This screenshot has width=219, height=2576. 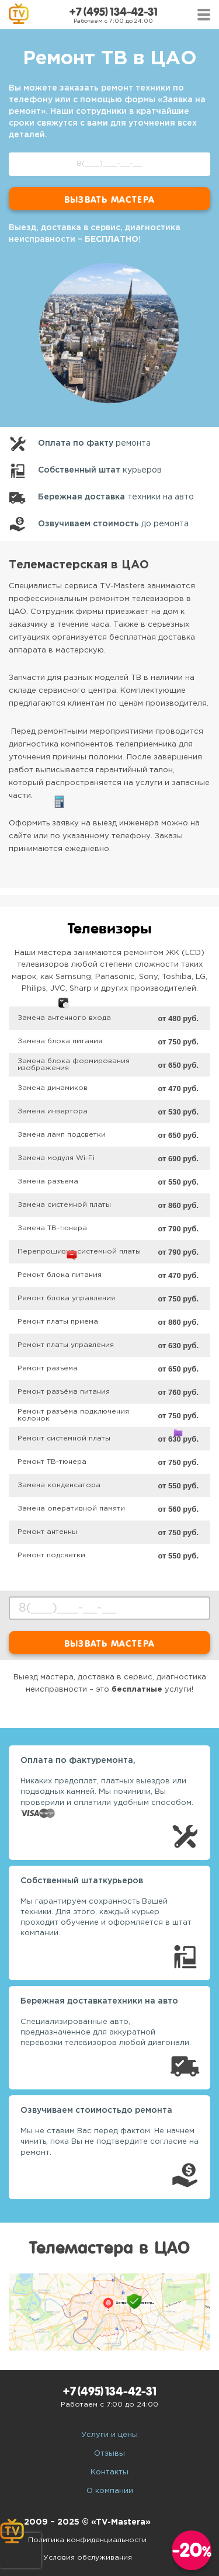 What do you see at coordinates (63, 1002) in the screenshot?
I see `open kandji extension manager` at bounding box center [63, 1002].